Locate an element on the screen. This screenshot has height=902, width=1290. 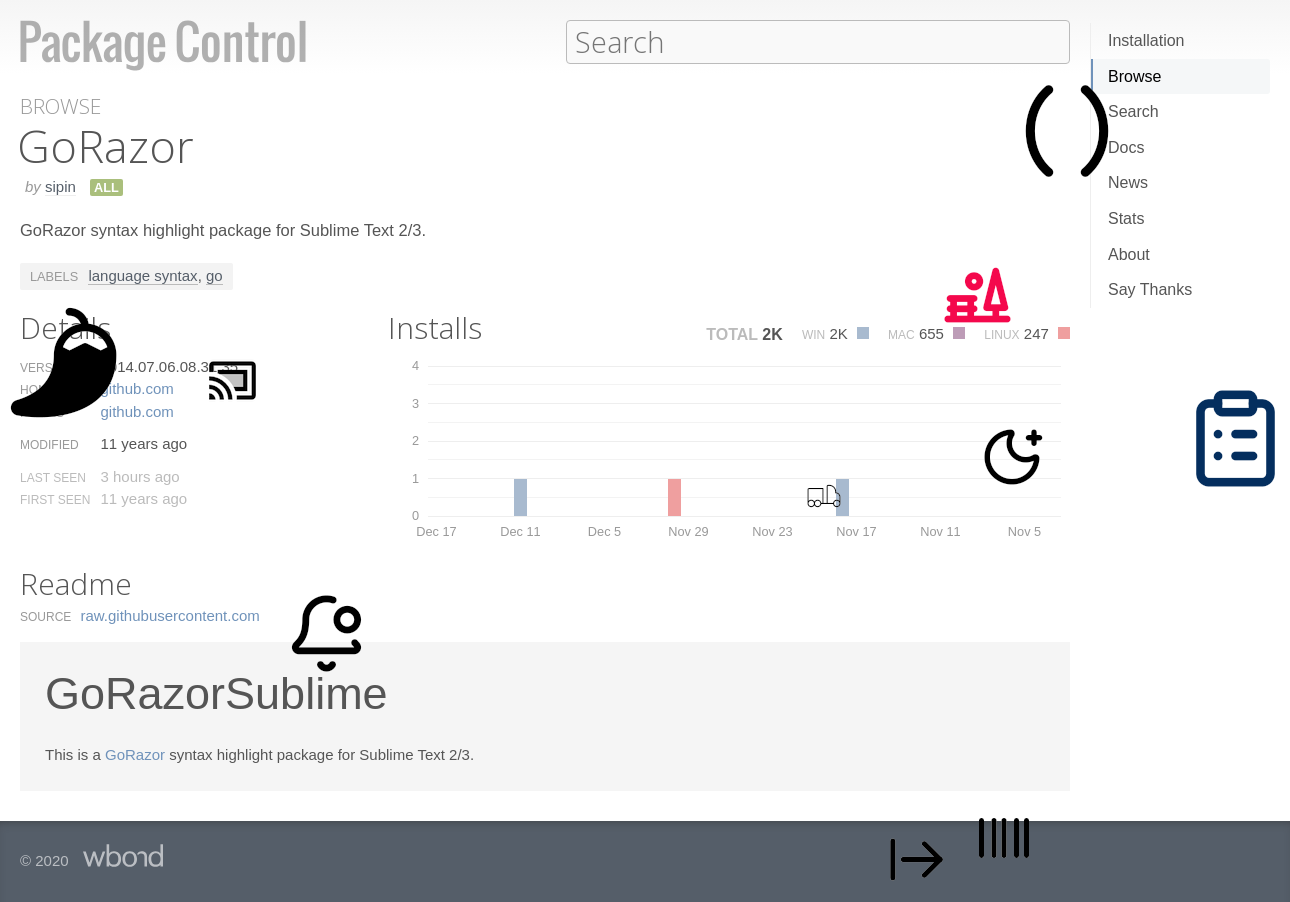
indicates new notifications is located at coordinates (326, 633).